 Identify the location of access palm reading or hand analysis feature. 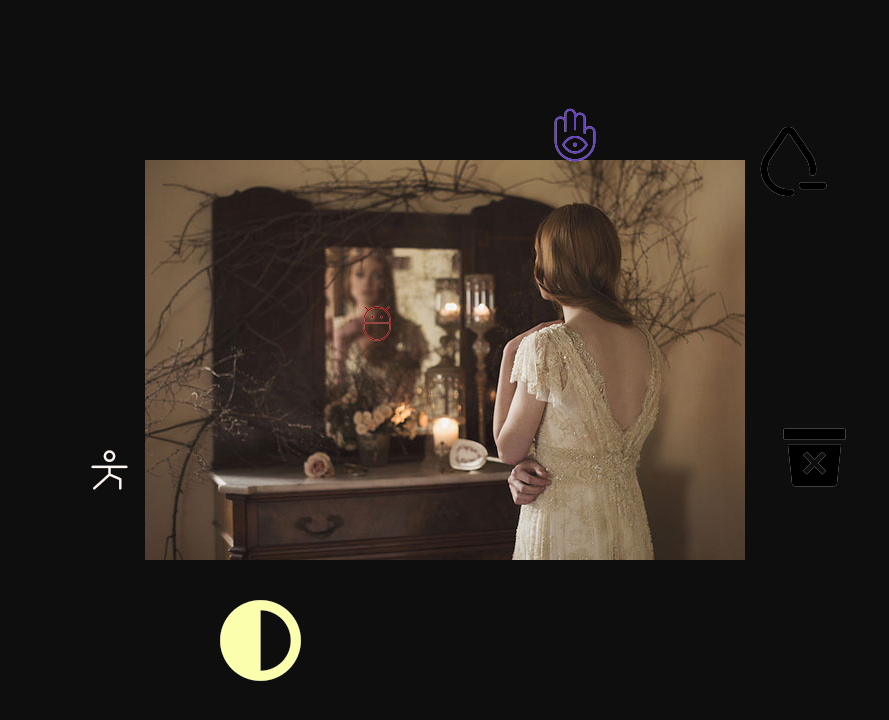
(575, 135).